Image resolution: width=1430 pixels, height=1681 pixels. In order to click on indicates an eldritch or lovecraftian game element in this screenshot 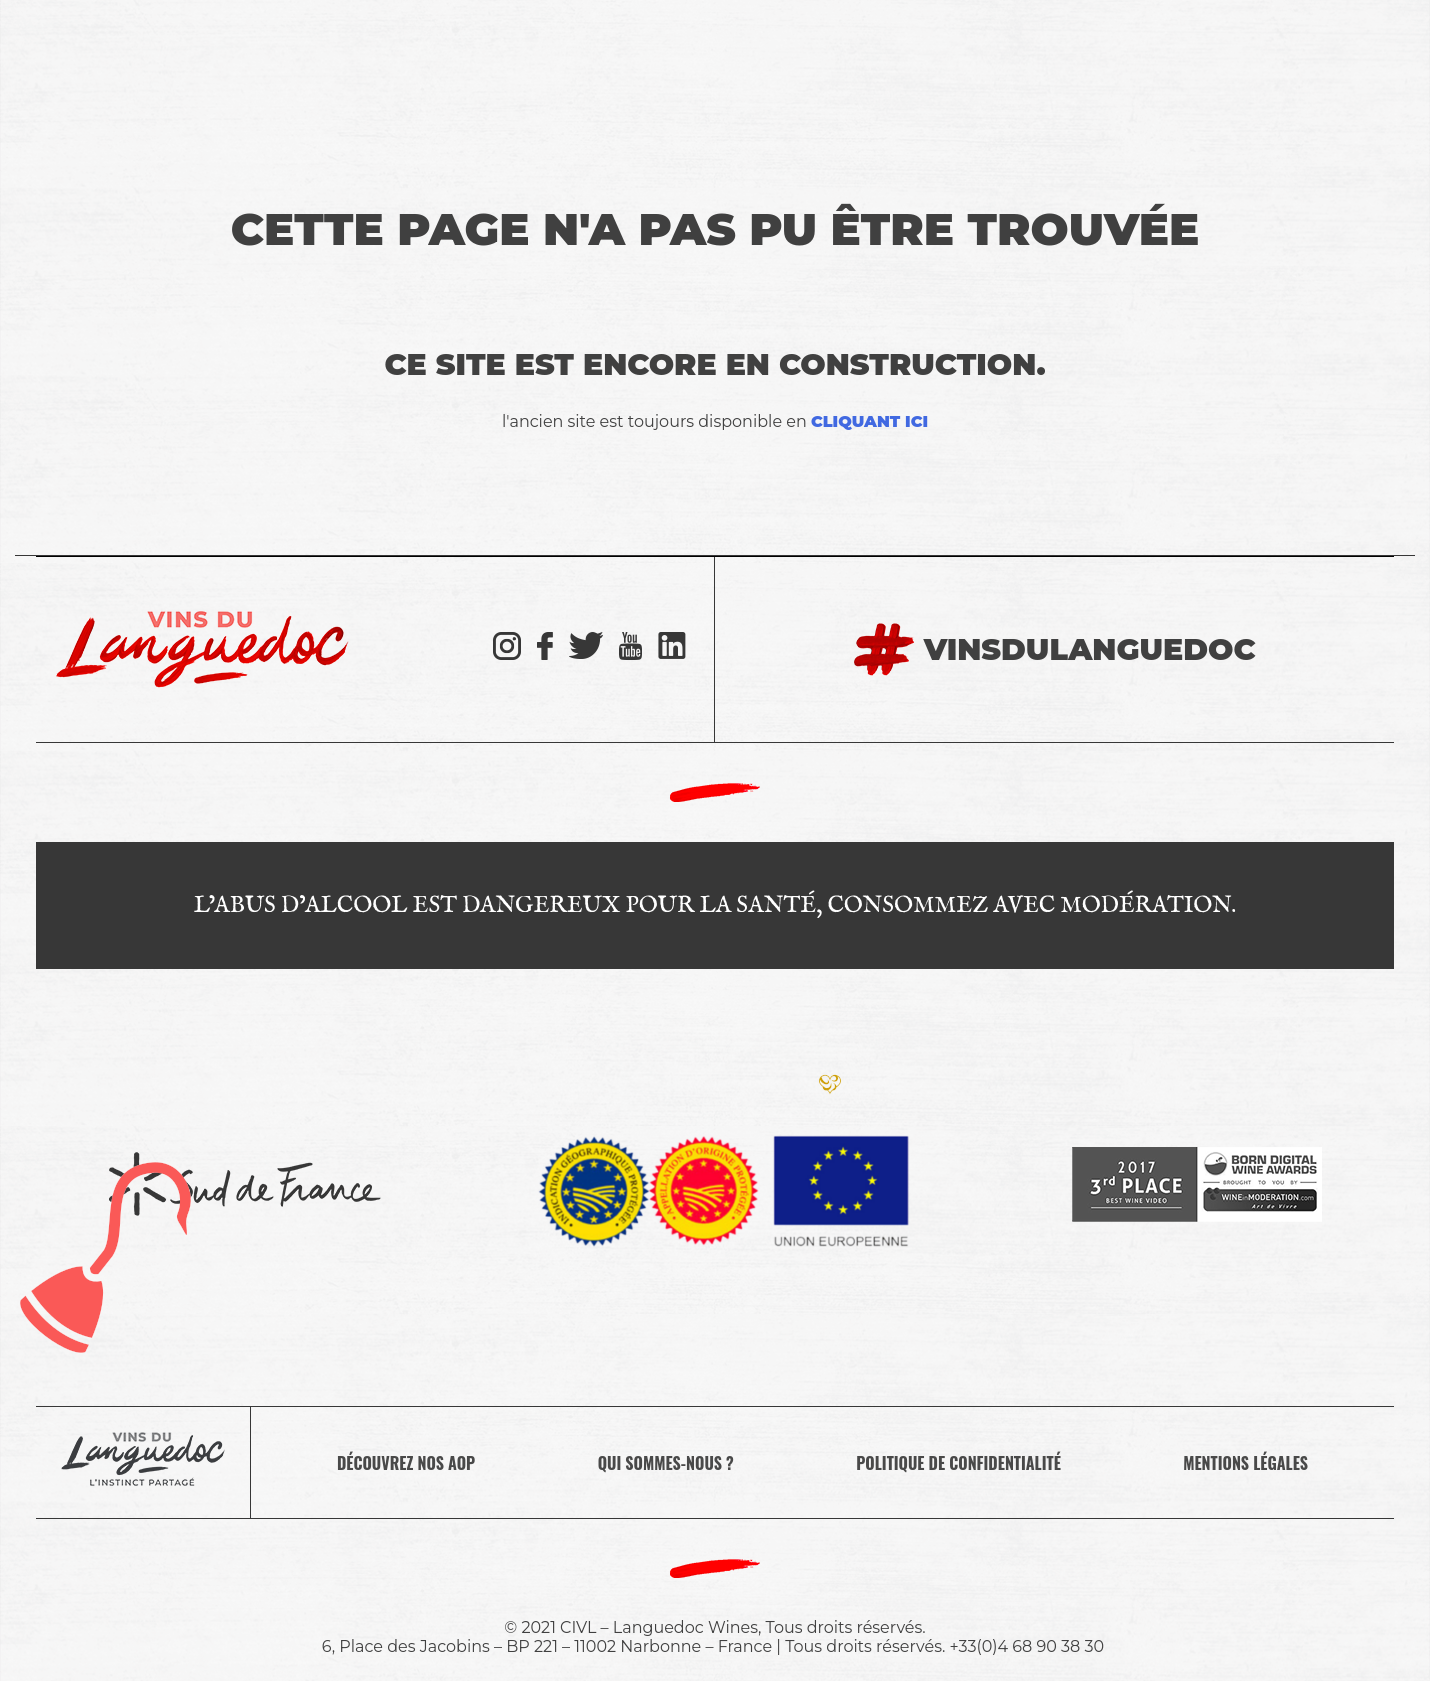, I will do `click(830, 1084)`.